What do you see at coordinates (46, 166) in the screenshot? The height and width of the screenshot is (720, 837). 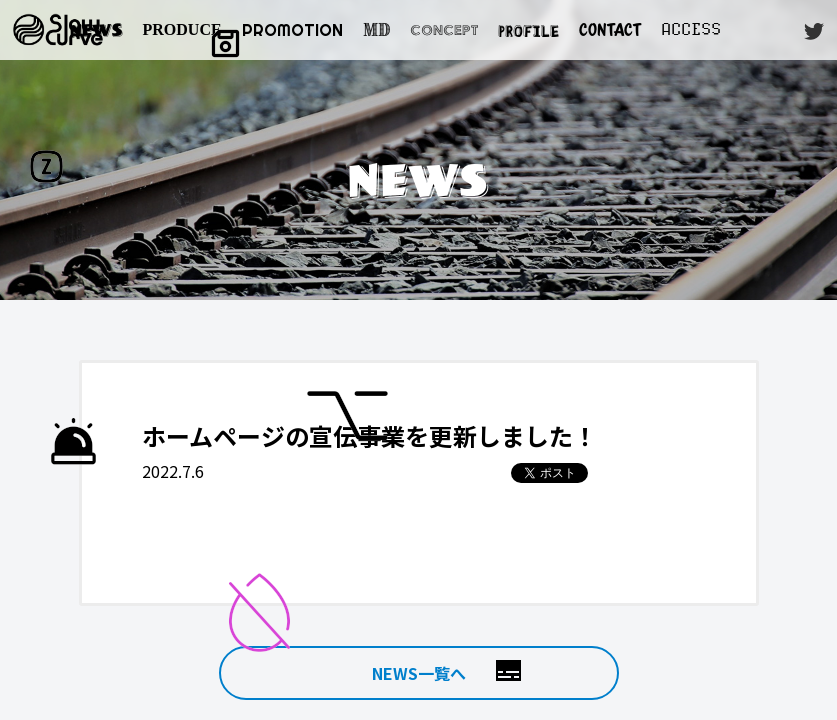 I see `alphabetical sorting option (Z)` at bounding box center [46, 166].